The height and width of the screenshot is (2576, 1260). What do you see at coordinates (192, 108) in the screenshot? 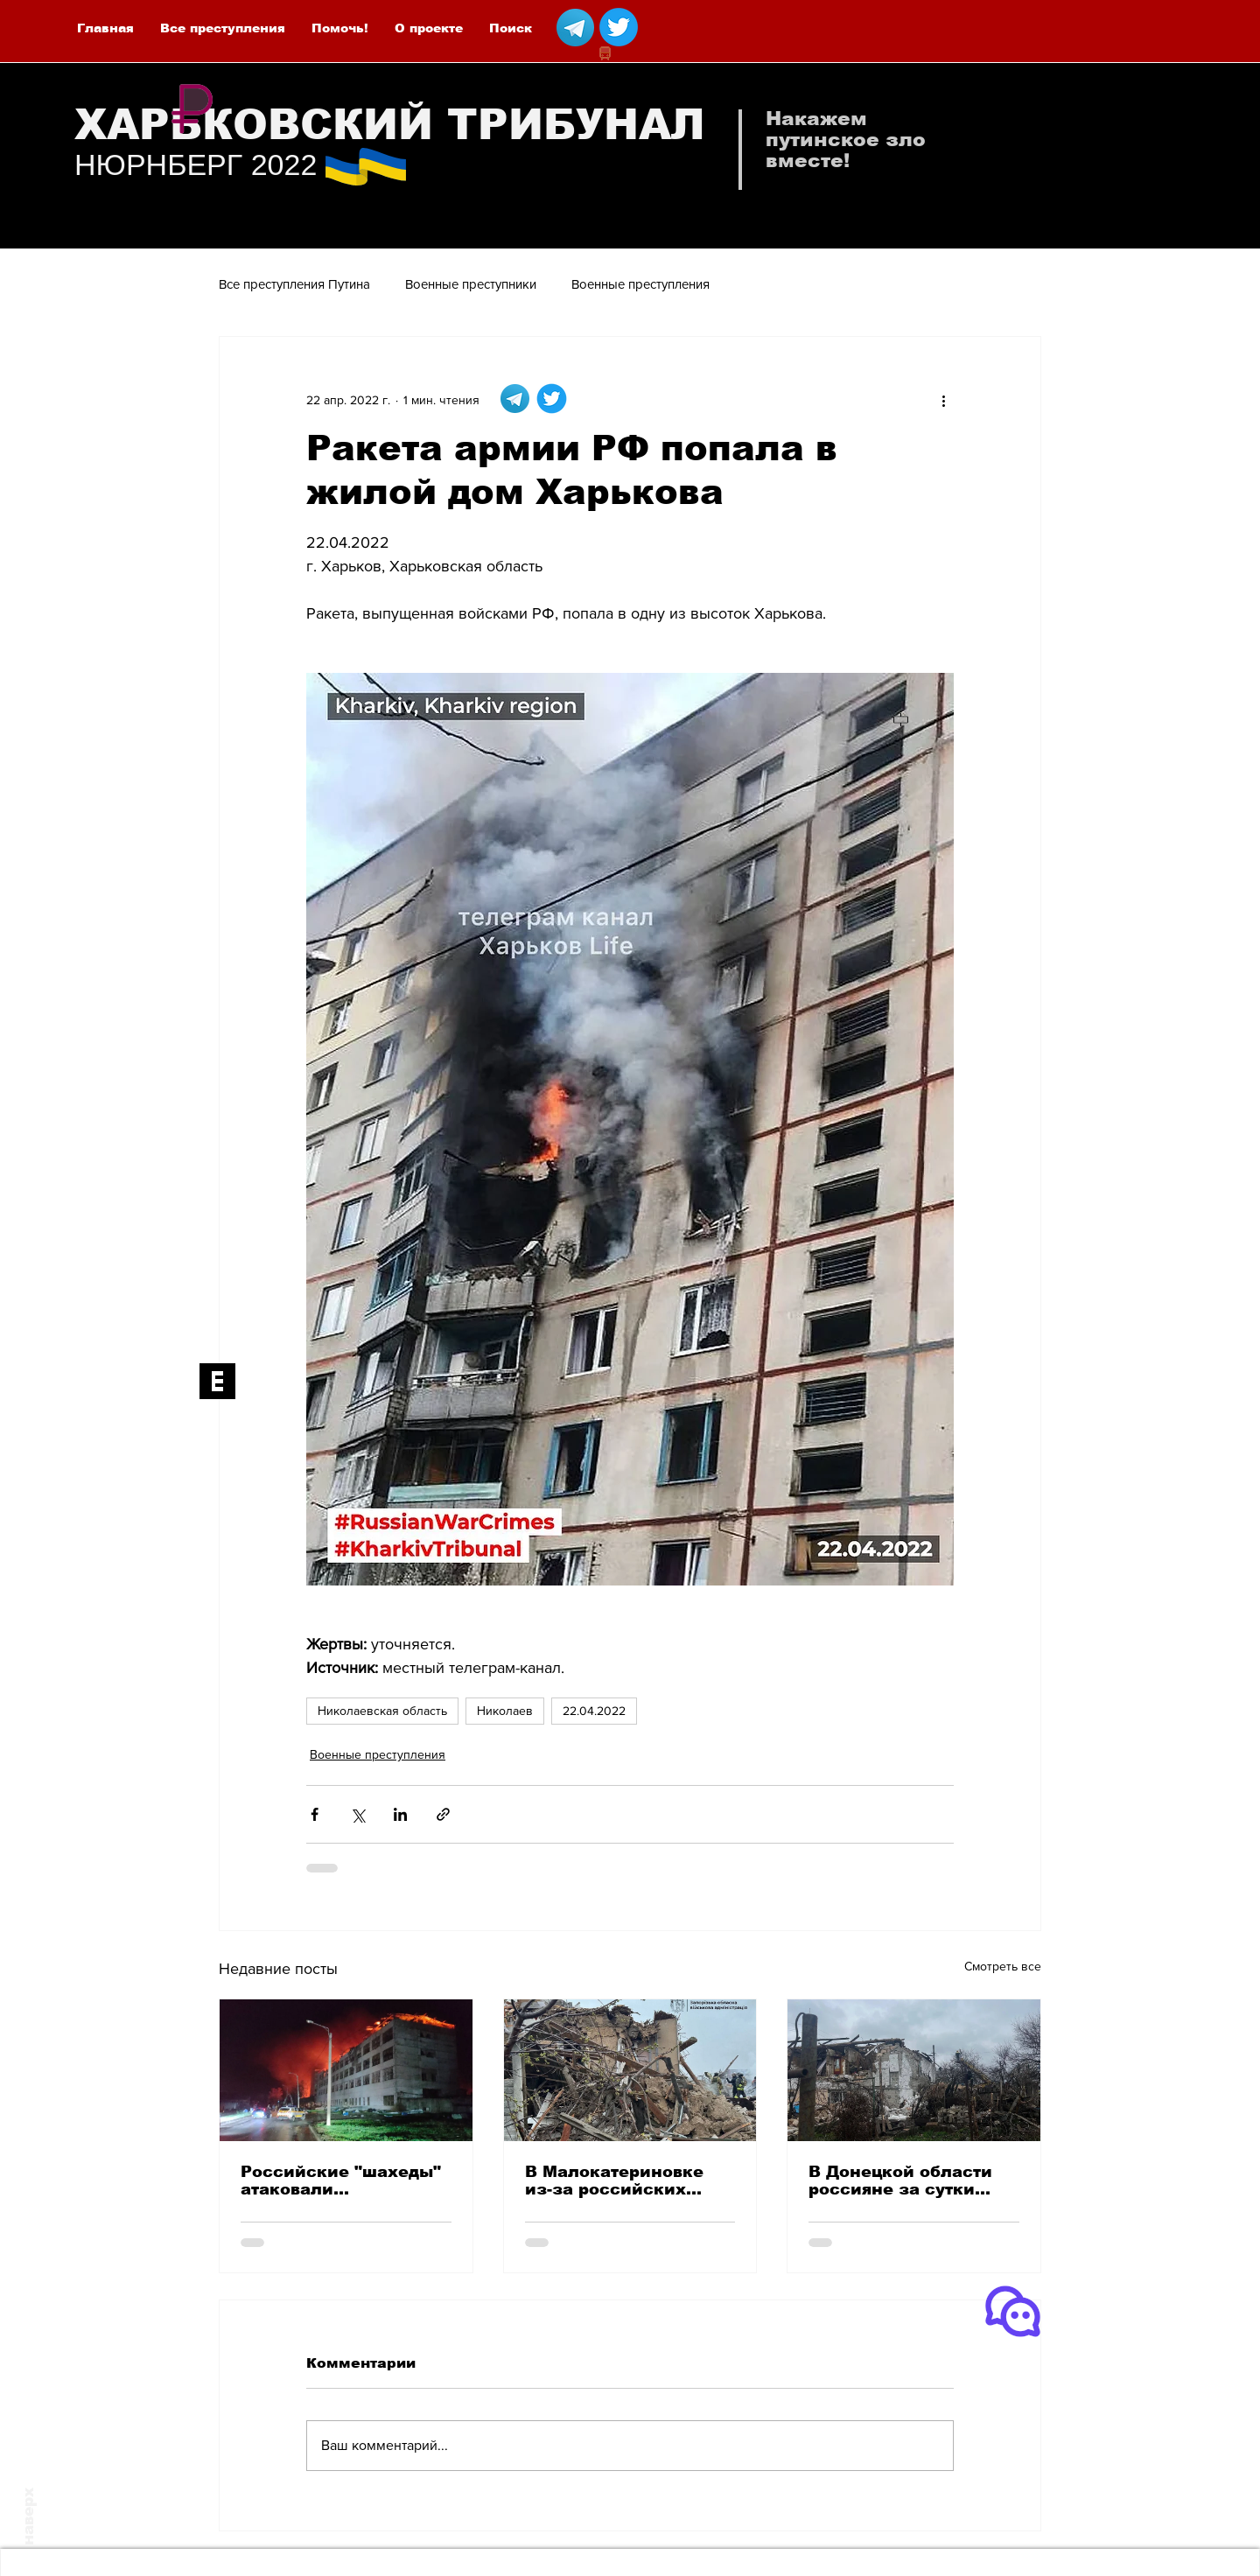
I see `view price in russian rubles` at bounding box center [192, 108].